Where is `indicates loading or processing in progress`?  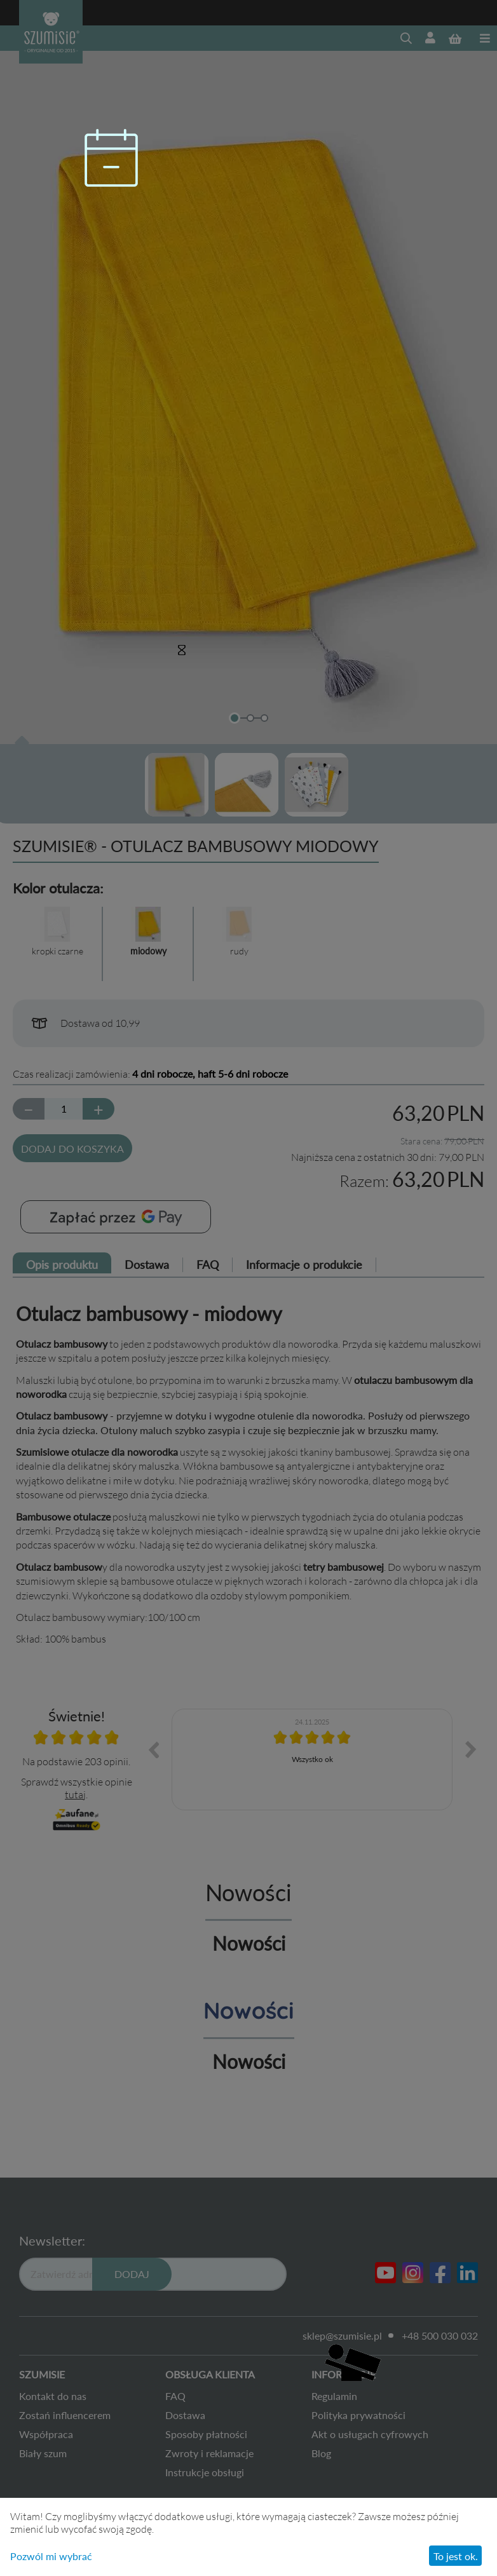
indicates loading or processing in progress is located at coordinates (182, 650).